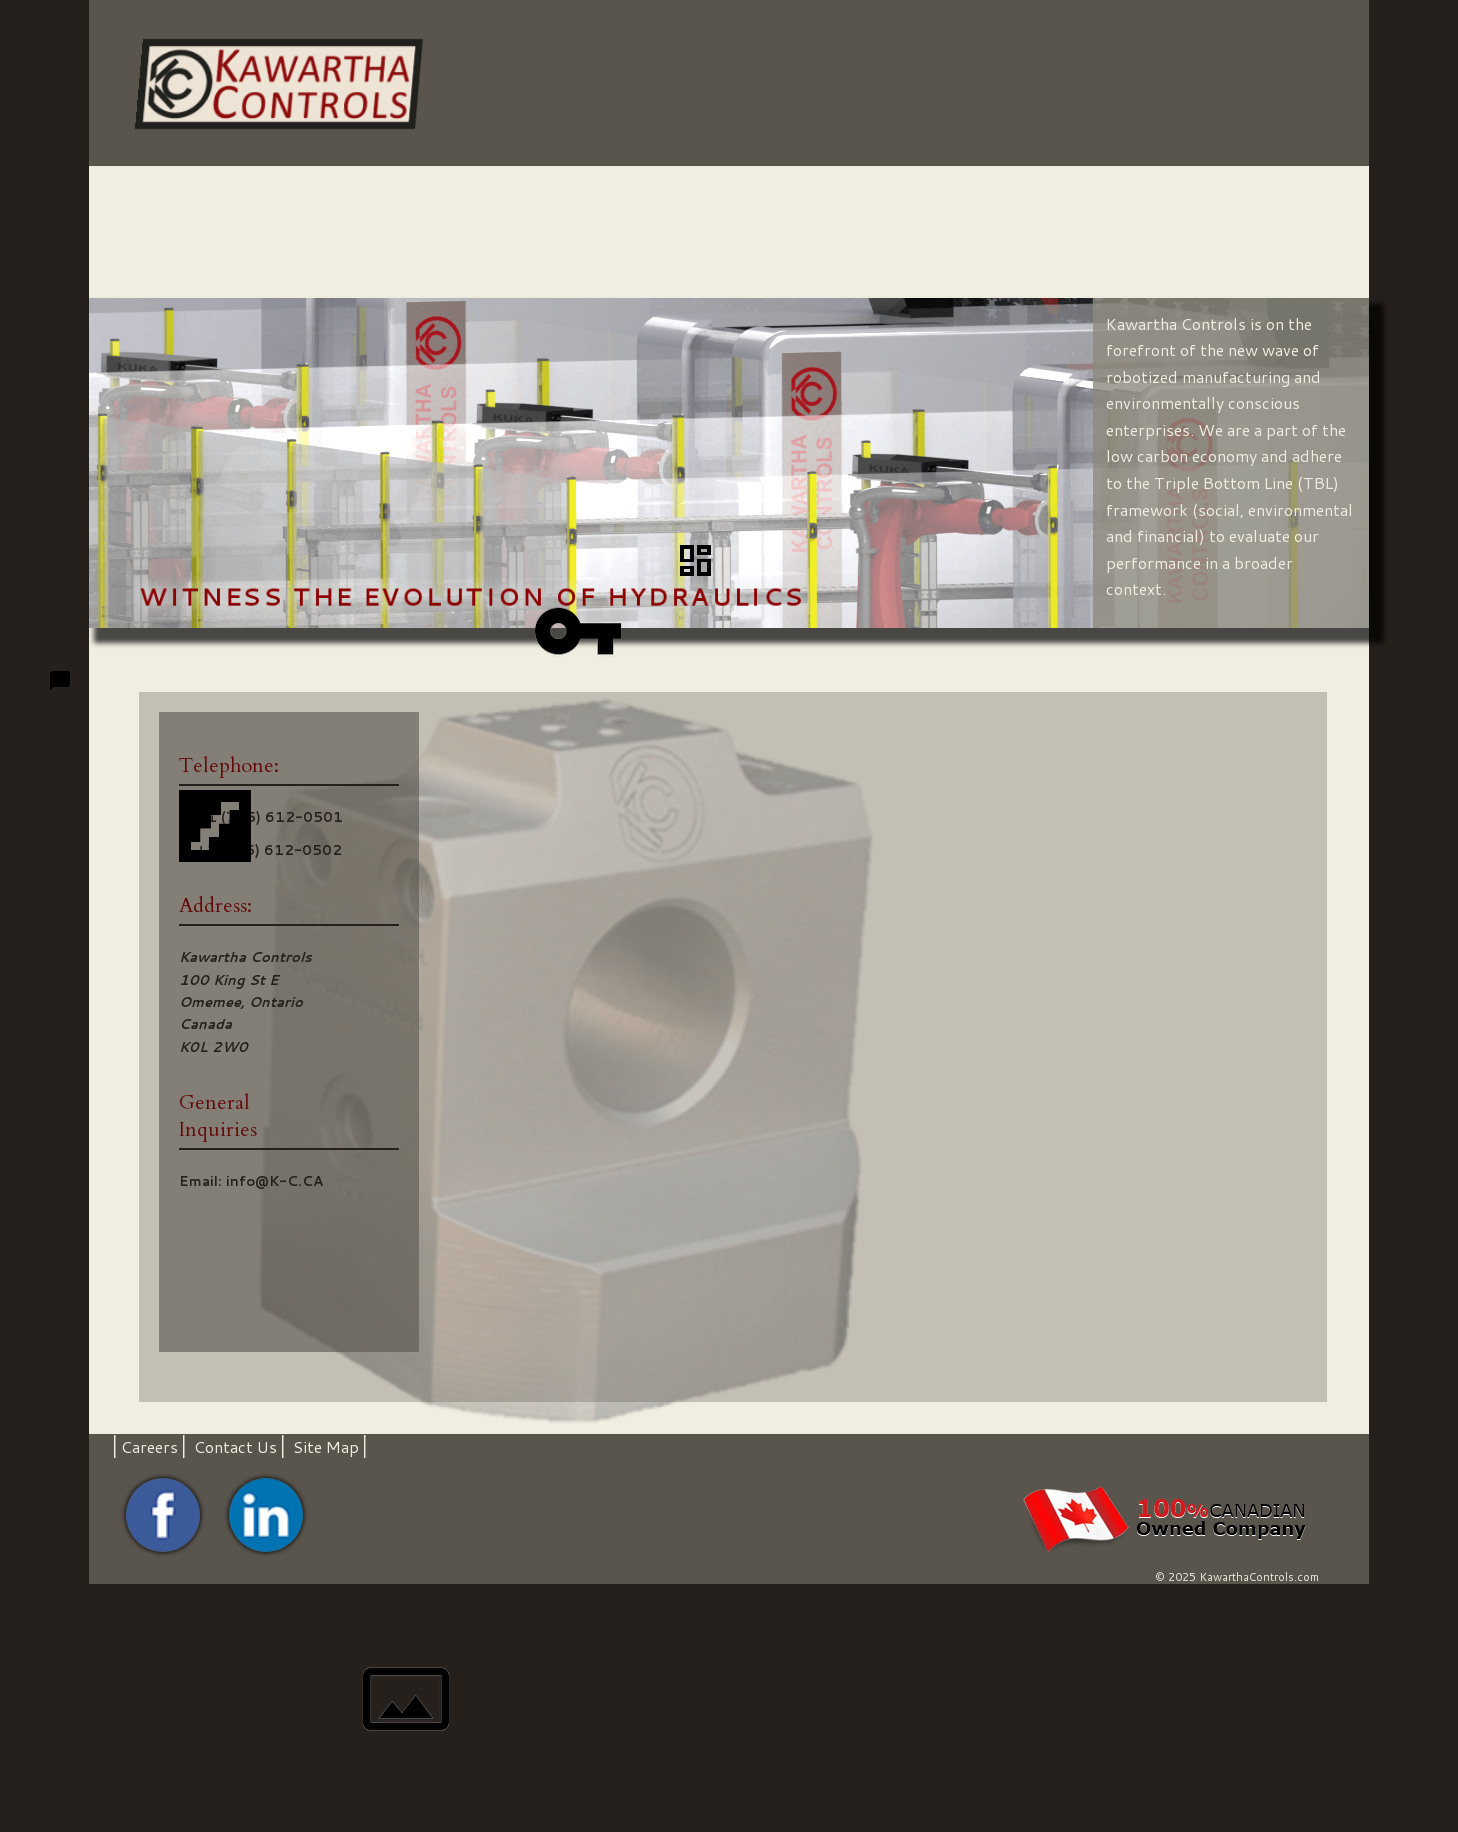 The width and height of the screenshot is (1458, 1832). Describe the element at coordinates (695, 560) in the screenshot. I see `access the main dashboard` at that location.